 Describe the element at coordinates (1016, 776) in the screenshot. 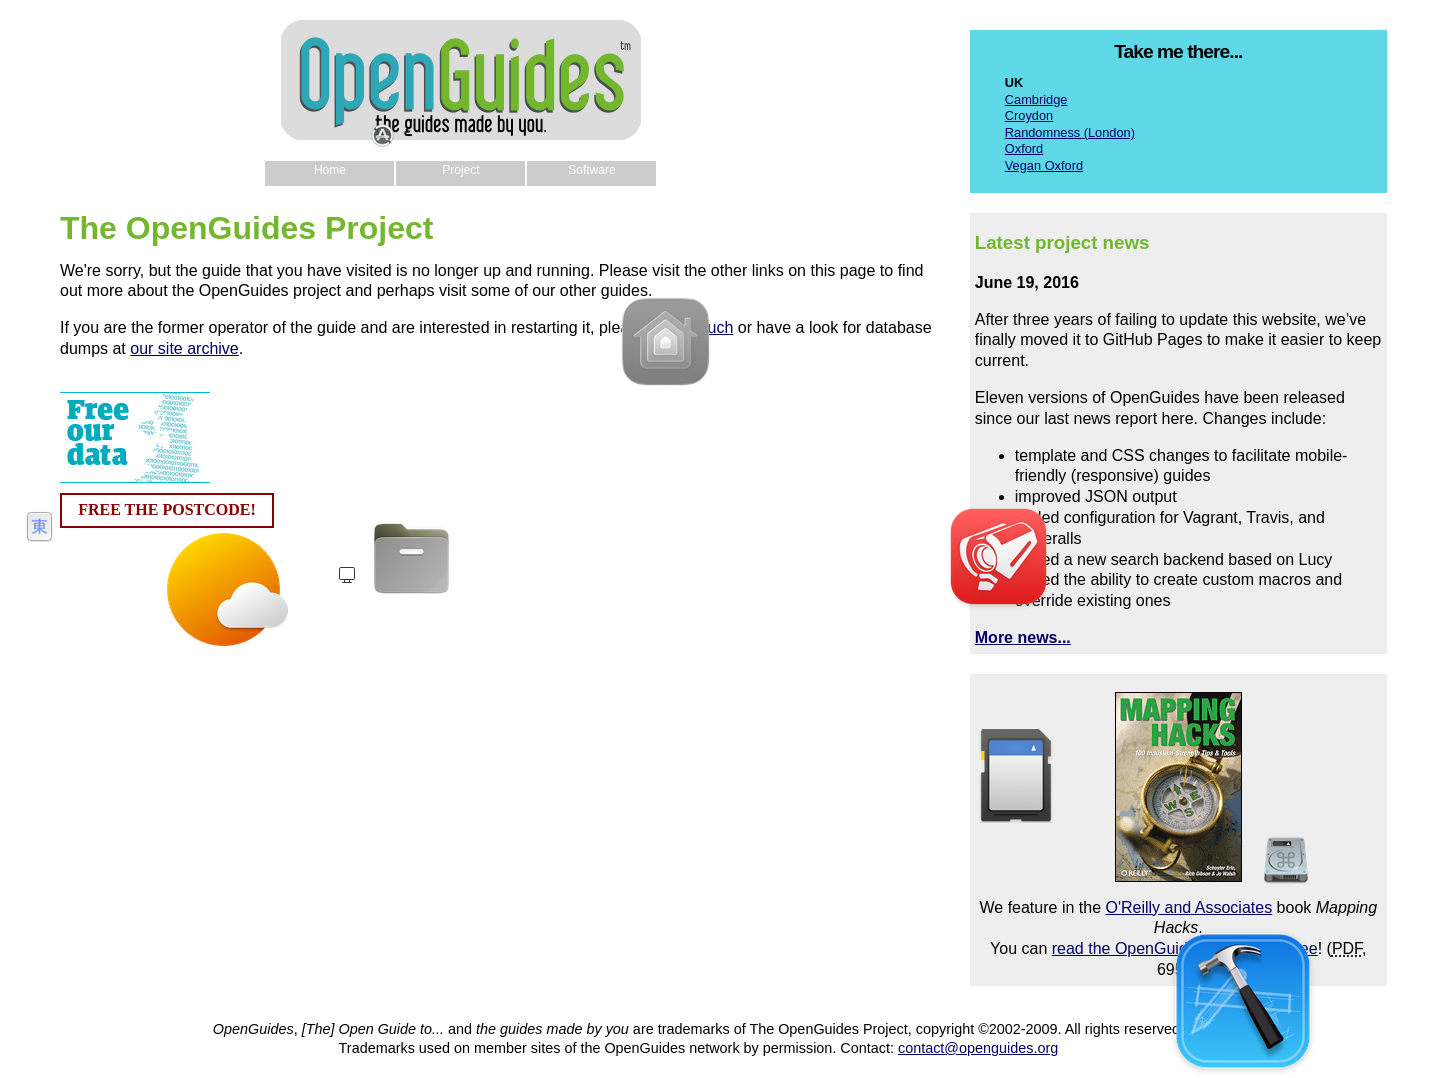

I see `access SD card or memory card storage` at that location.